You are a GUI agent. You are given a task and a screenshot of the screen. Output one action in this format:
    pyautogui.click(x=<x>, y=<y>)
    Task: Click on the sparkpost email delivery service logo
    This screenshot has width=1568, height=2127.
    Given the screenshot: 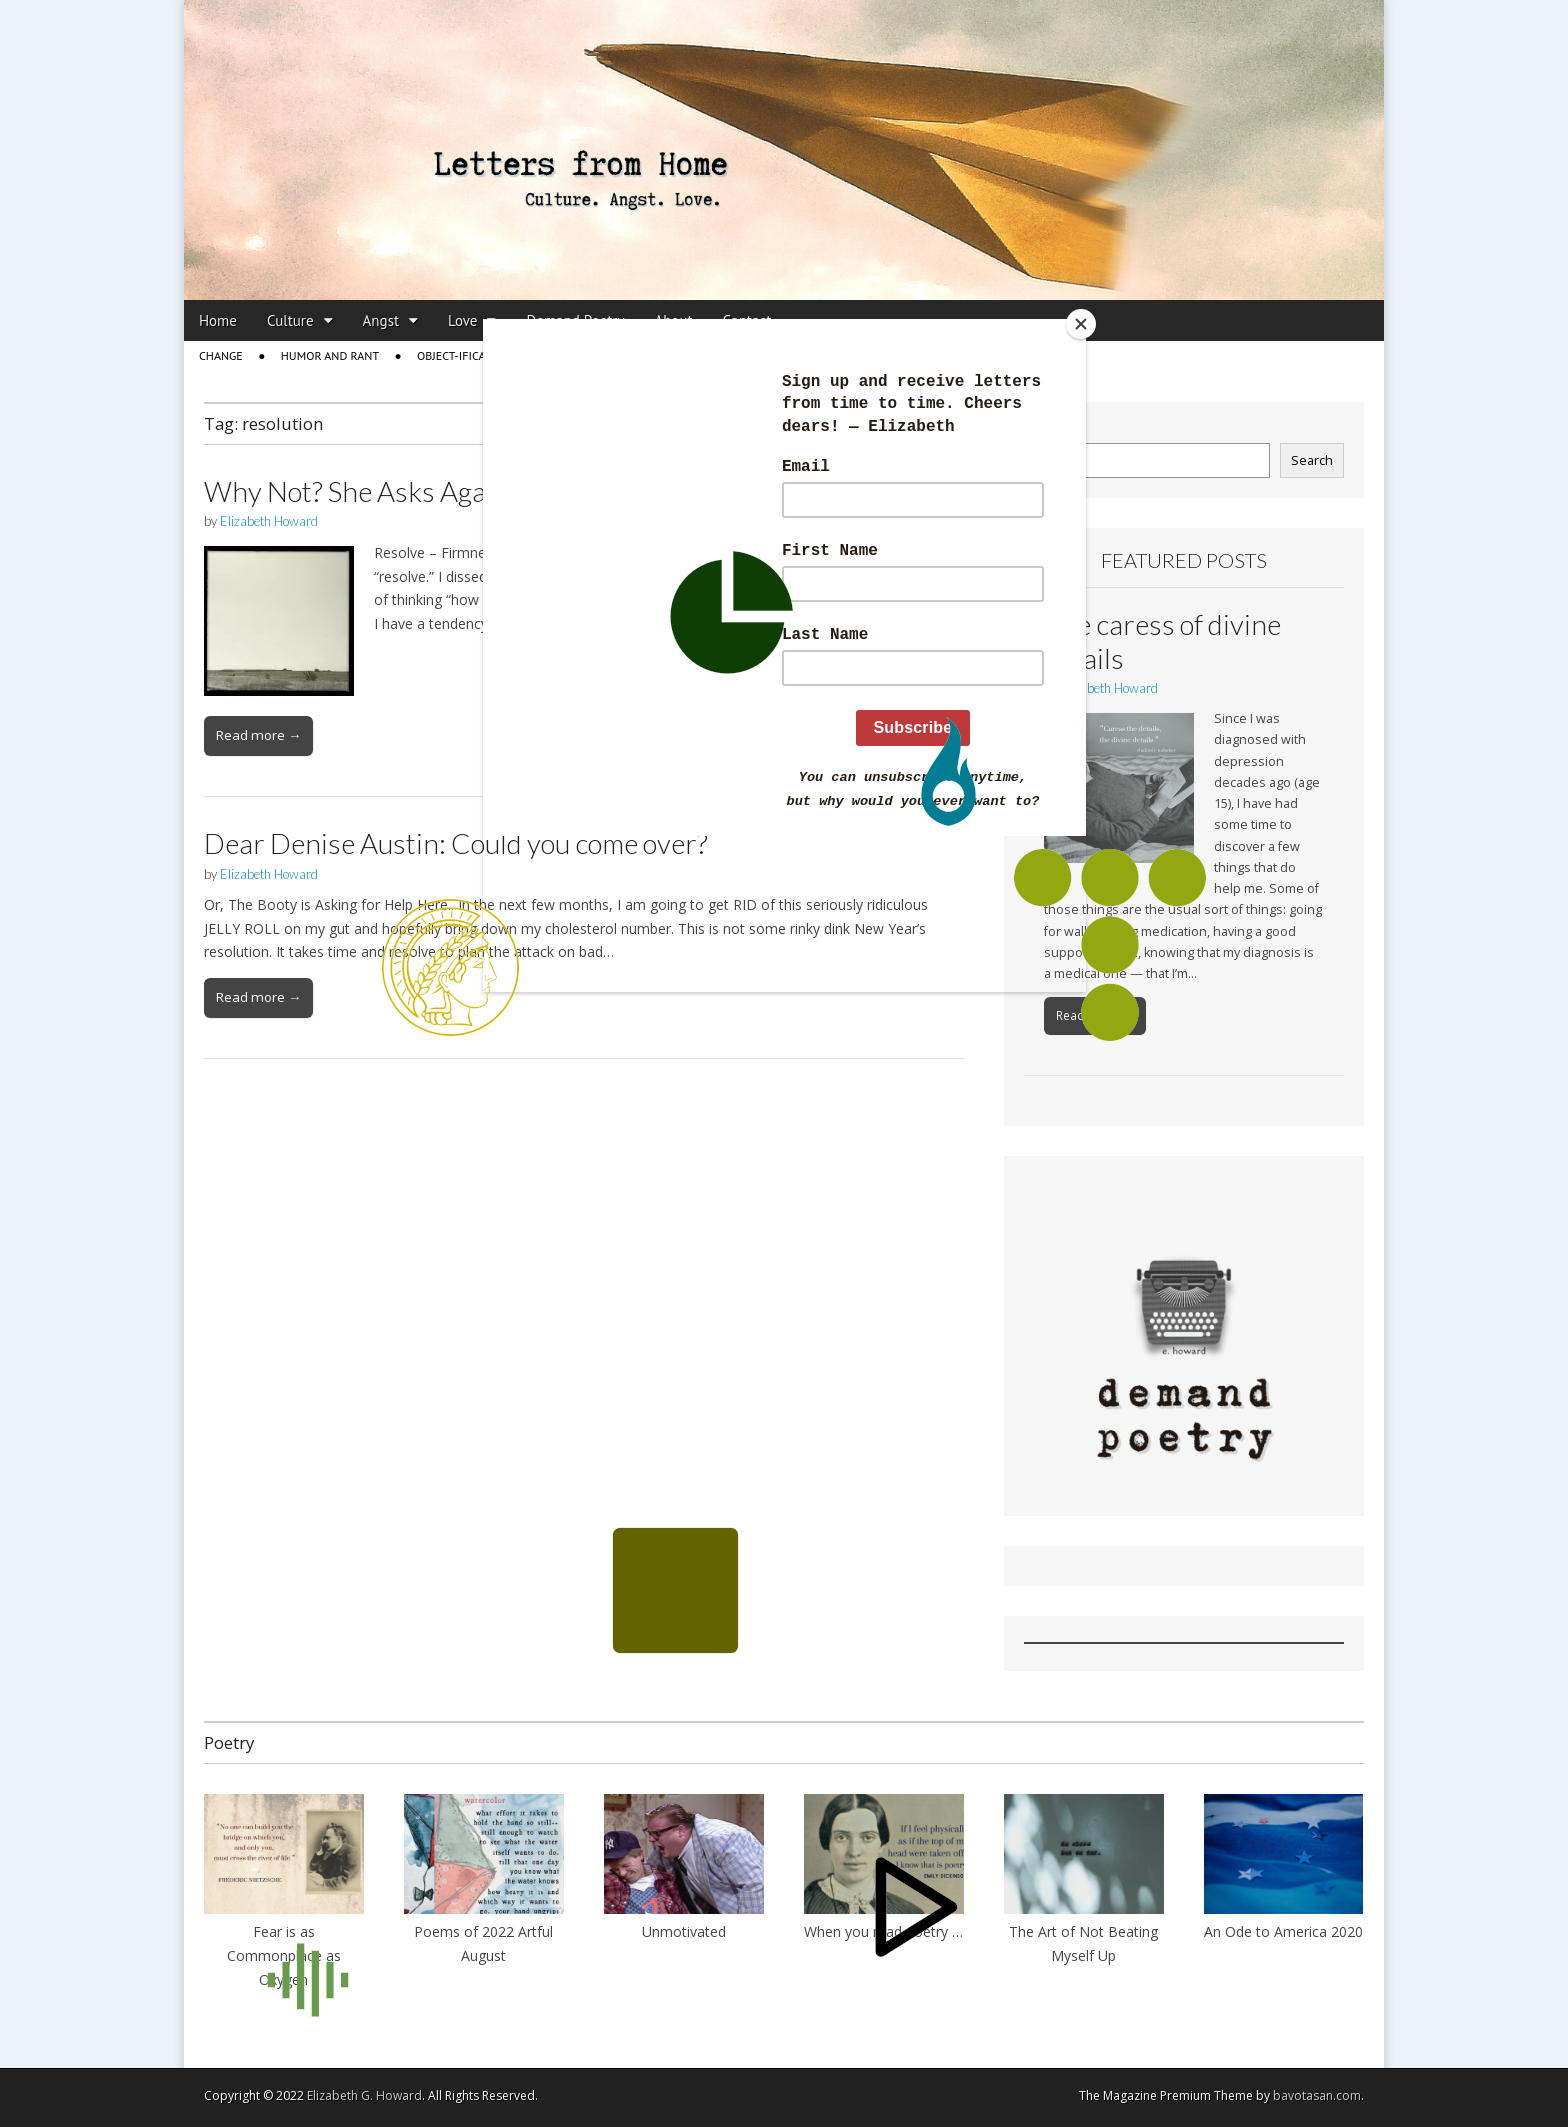 What is the action you would take?
    pyautogui.click(x=948, y=771)
    